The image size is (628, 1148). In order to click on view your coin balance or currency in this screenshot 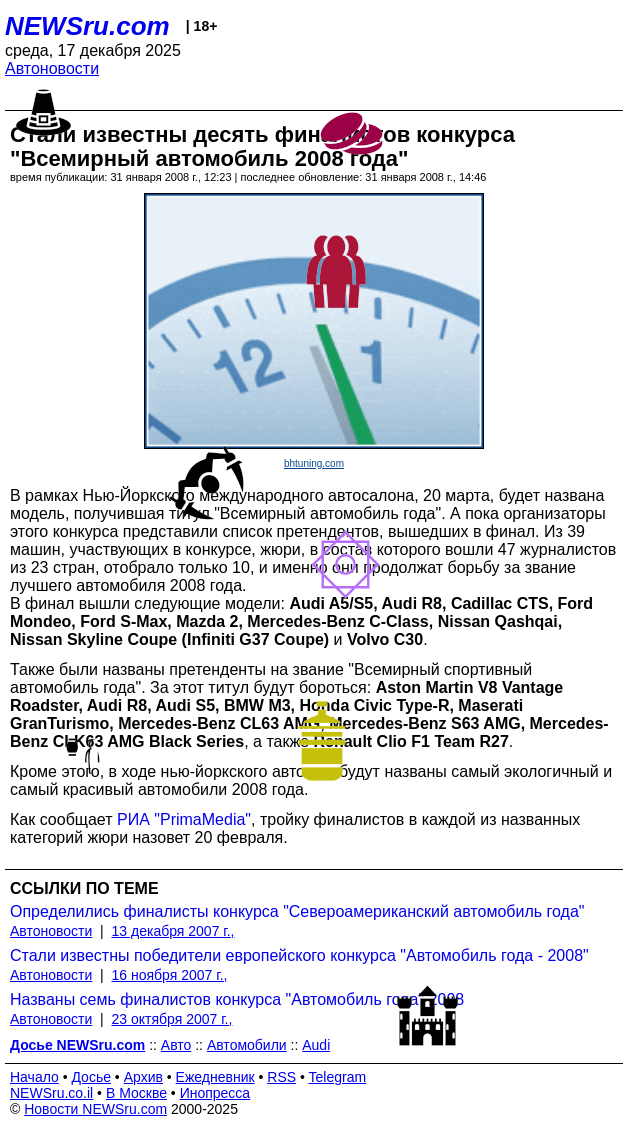, I will do `click(351, 133)`.